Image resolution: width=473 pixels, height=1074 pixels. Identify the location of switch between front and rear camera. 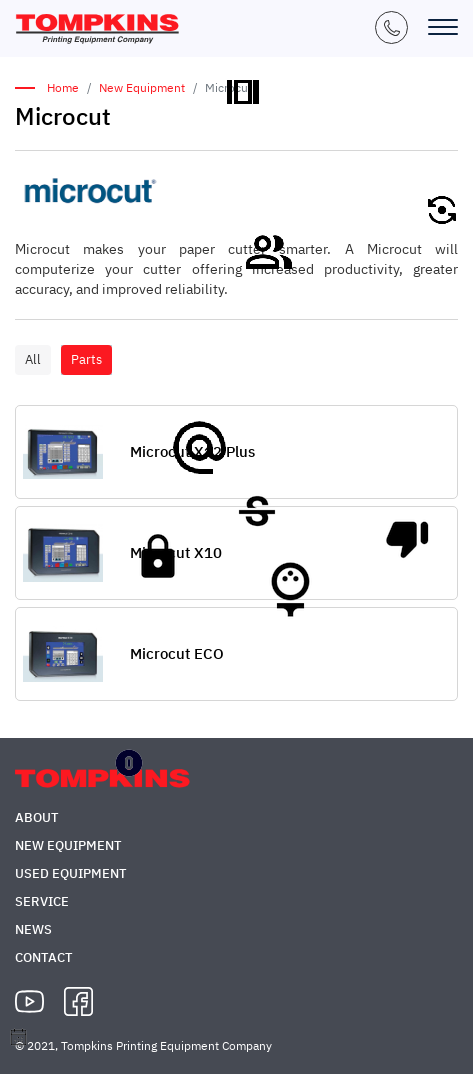
(442, 210).